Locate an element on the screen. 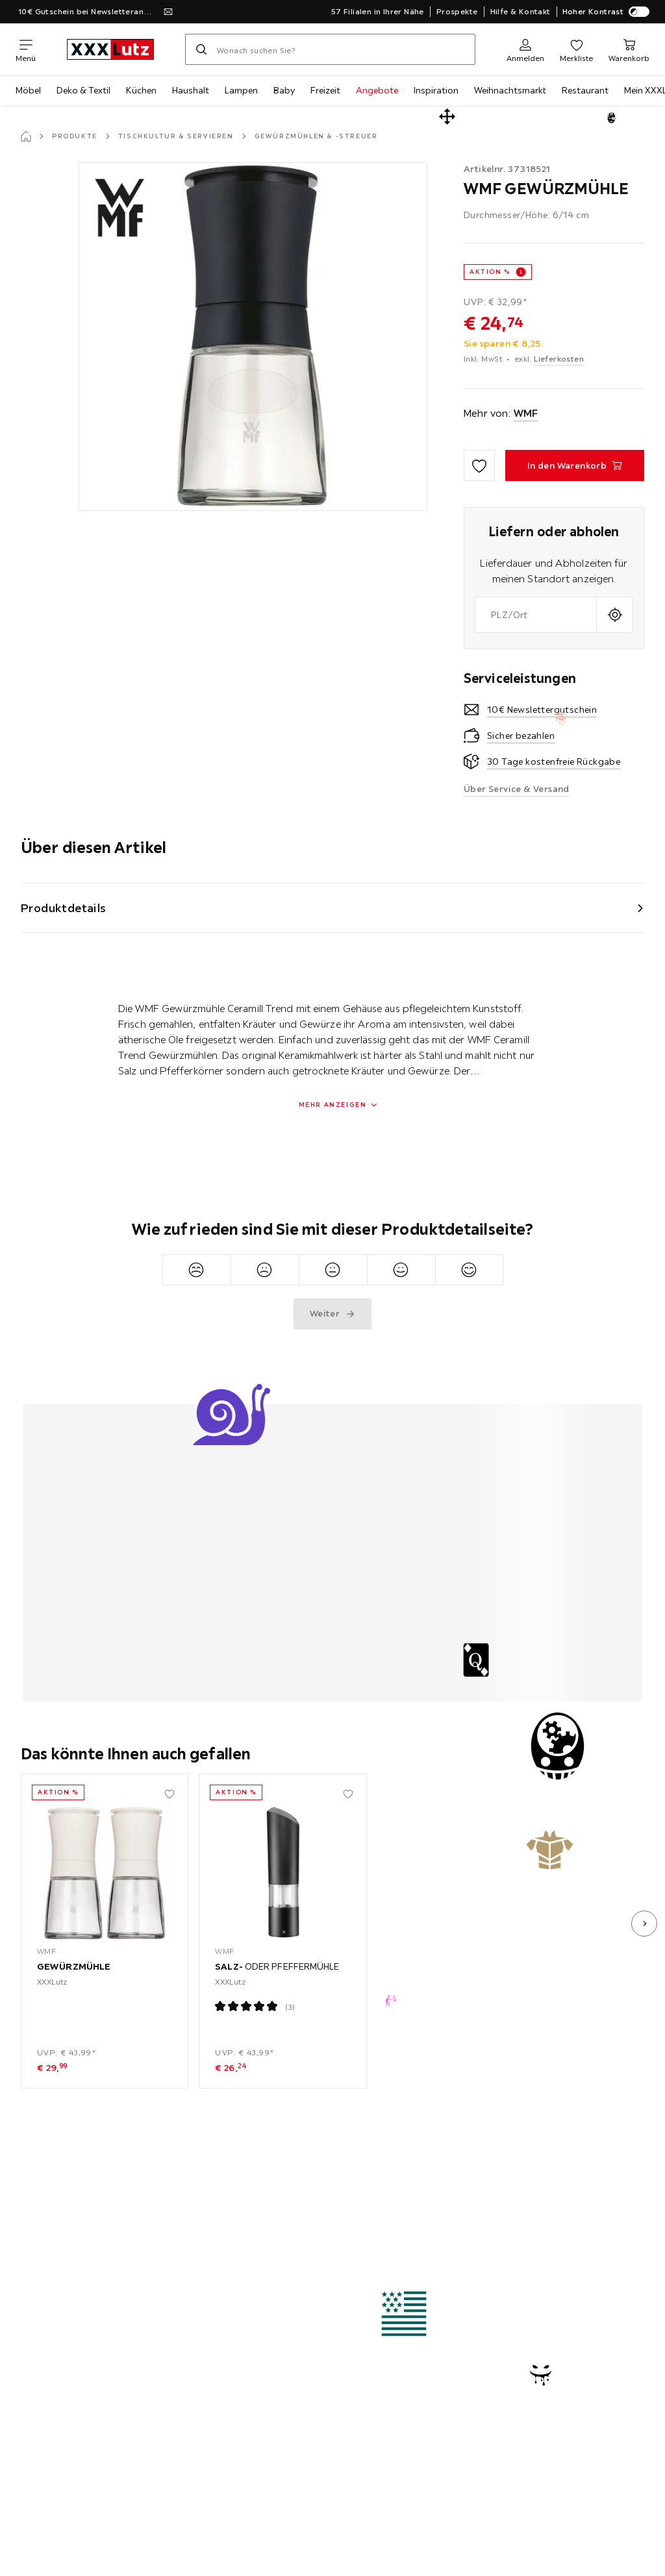 Image resolution: width=665 pixels, height=2576 pixels. access AI or machine learning features is located at coordinates (557, 1746).